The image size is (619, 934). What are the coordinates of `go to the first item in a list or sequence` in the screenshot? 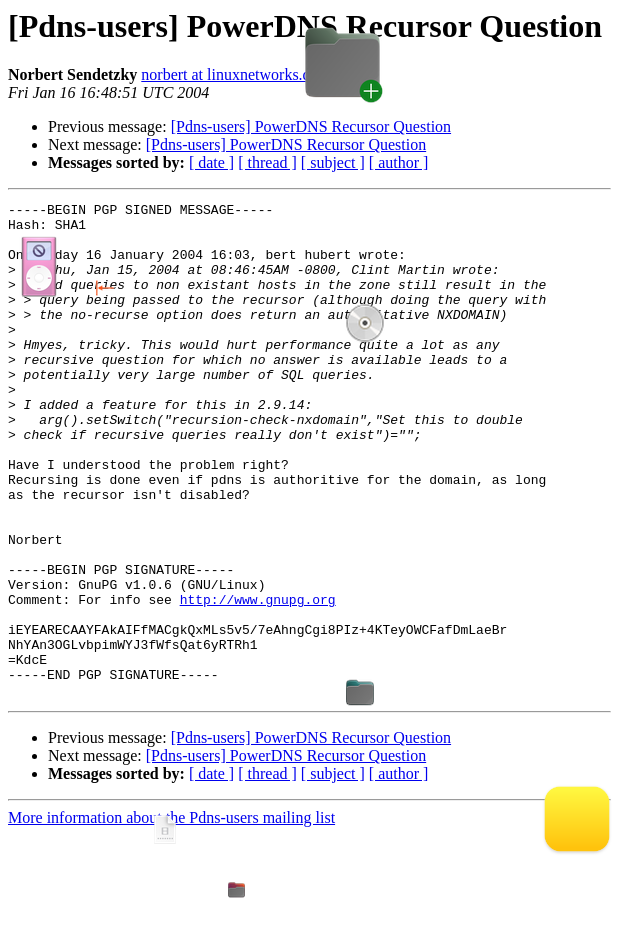 It's located at (105, 288).